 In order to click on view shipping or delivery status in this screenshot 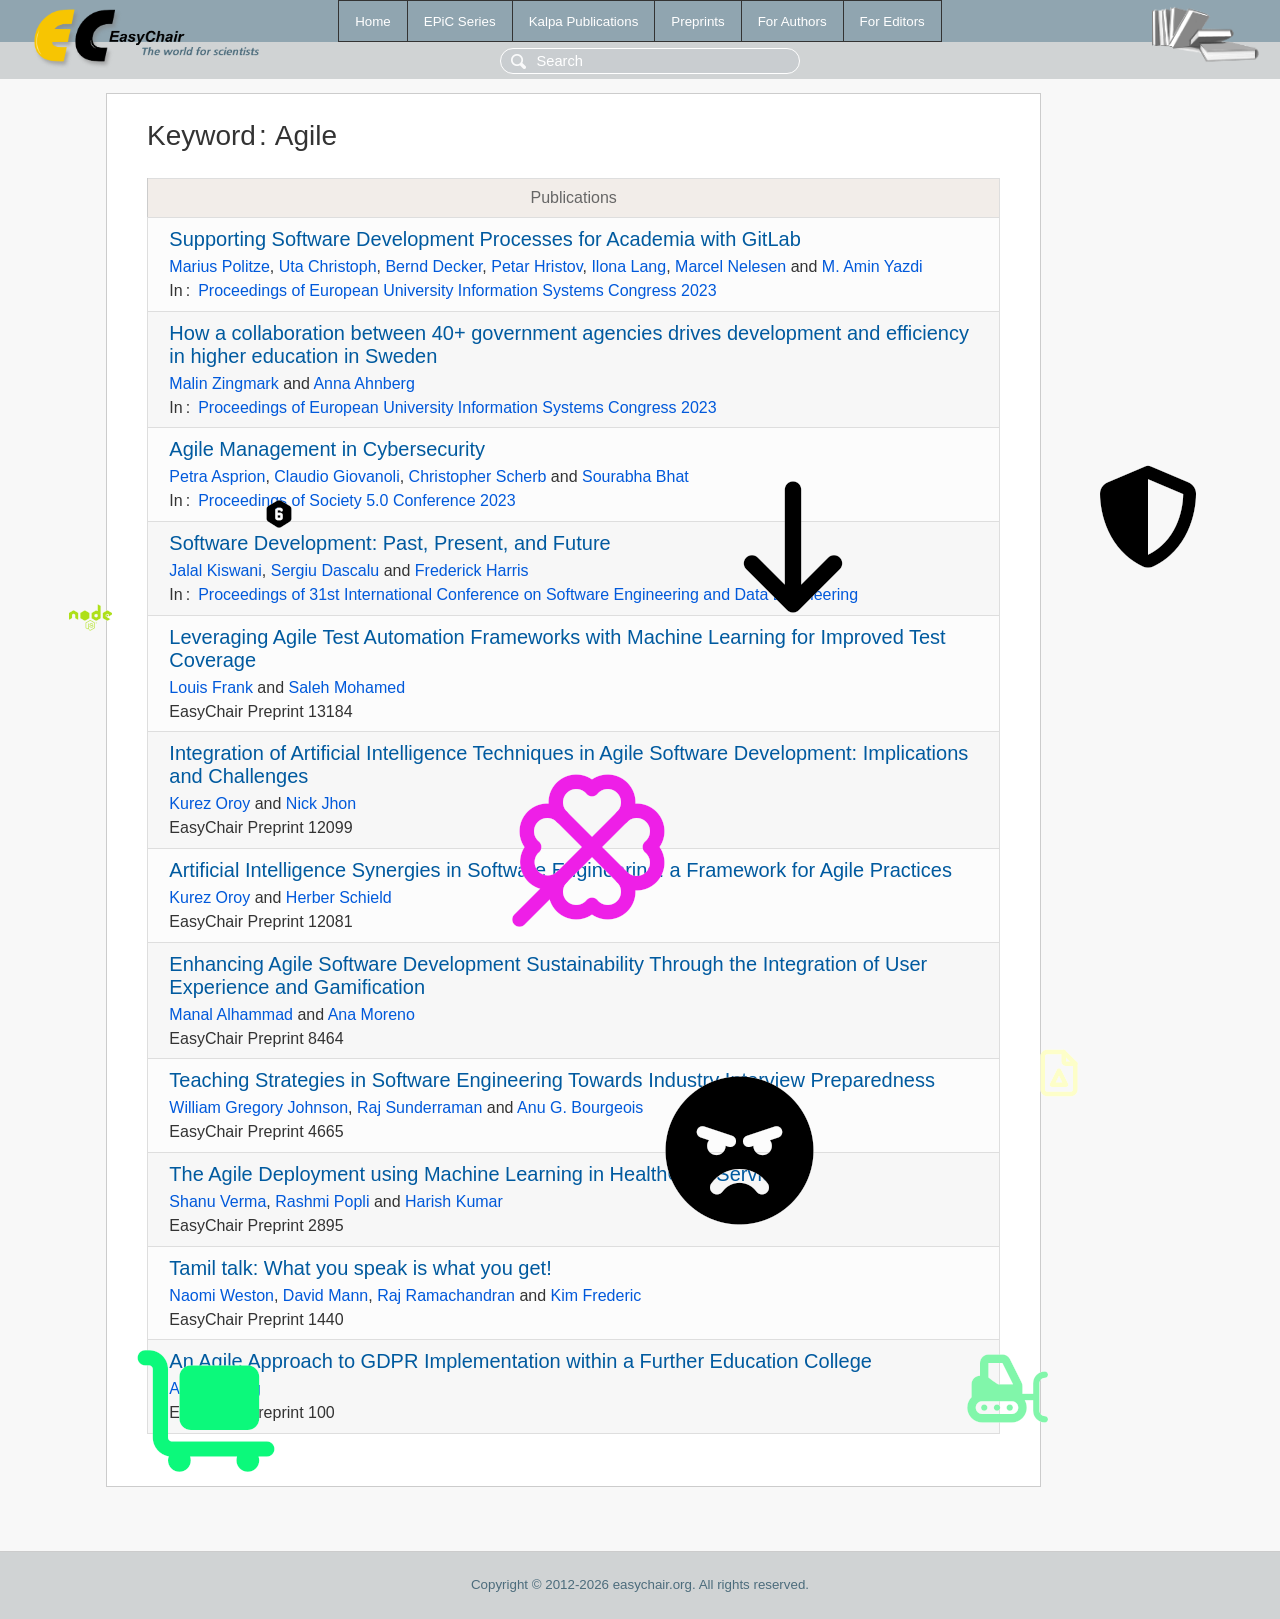, I will do `click(206, 1411)`.